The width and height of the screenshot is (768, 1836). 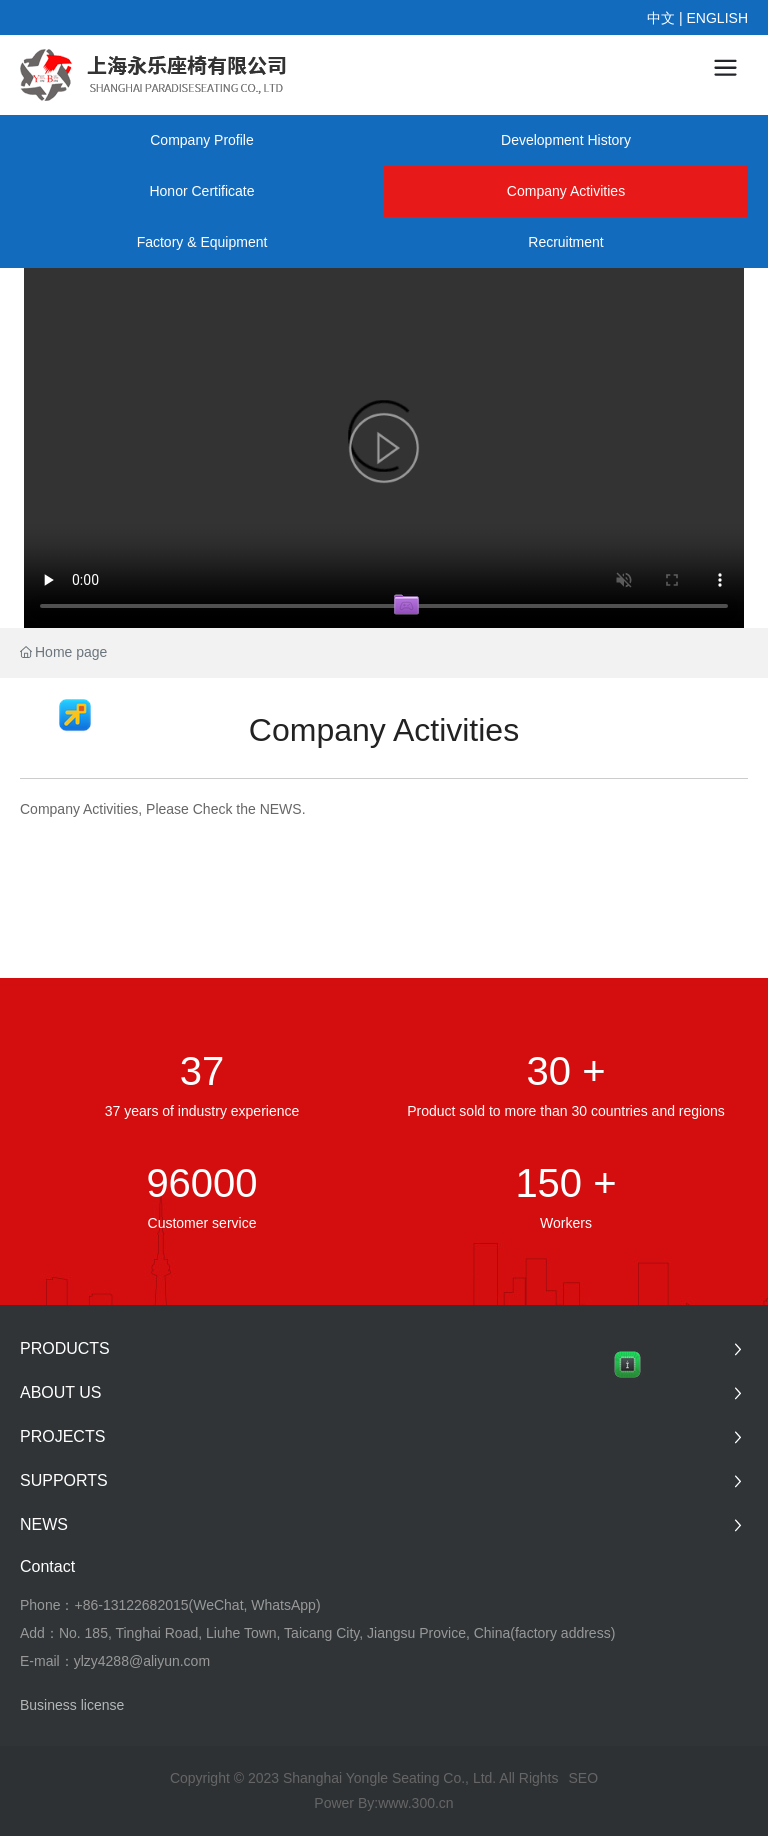 What do you see at coordinates (75, 715) in the screenshot?
I see `launch VMware Remote Console application` at bounding box center [75, 715].